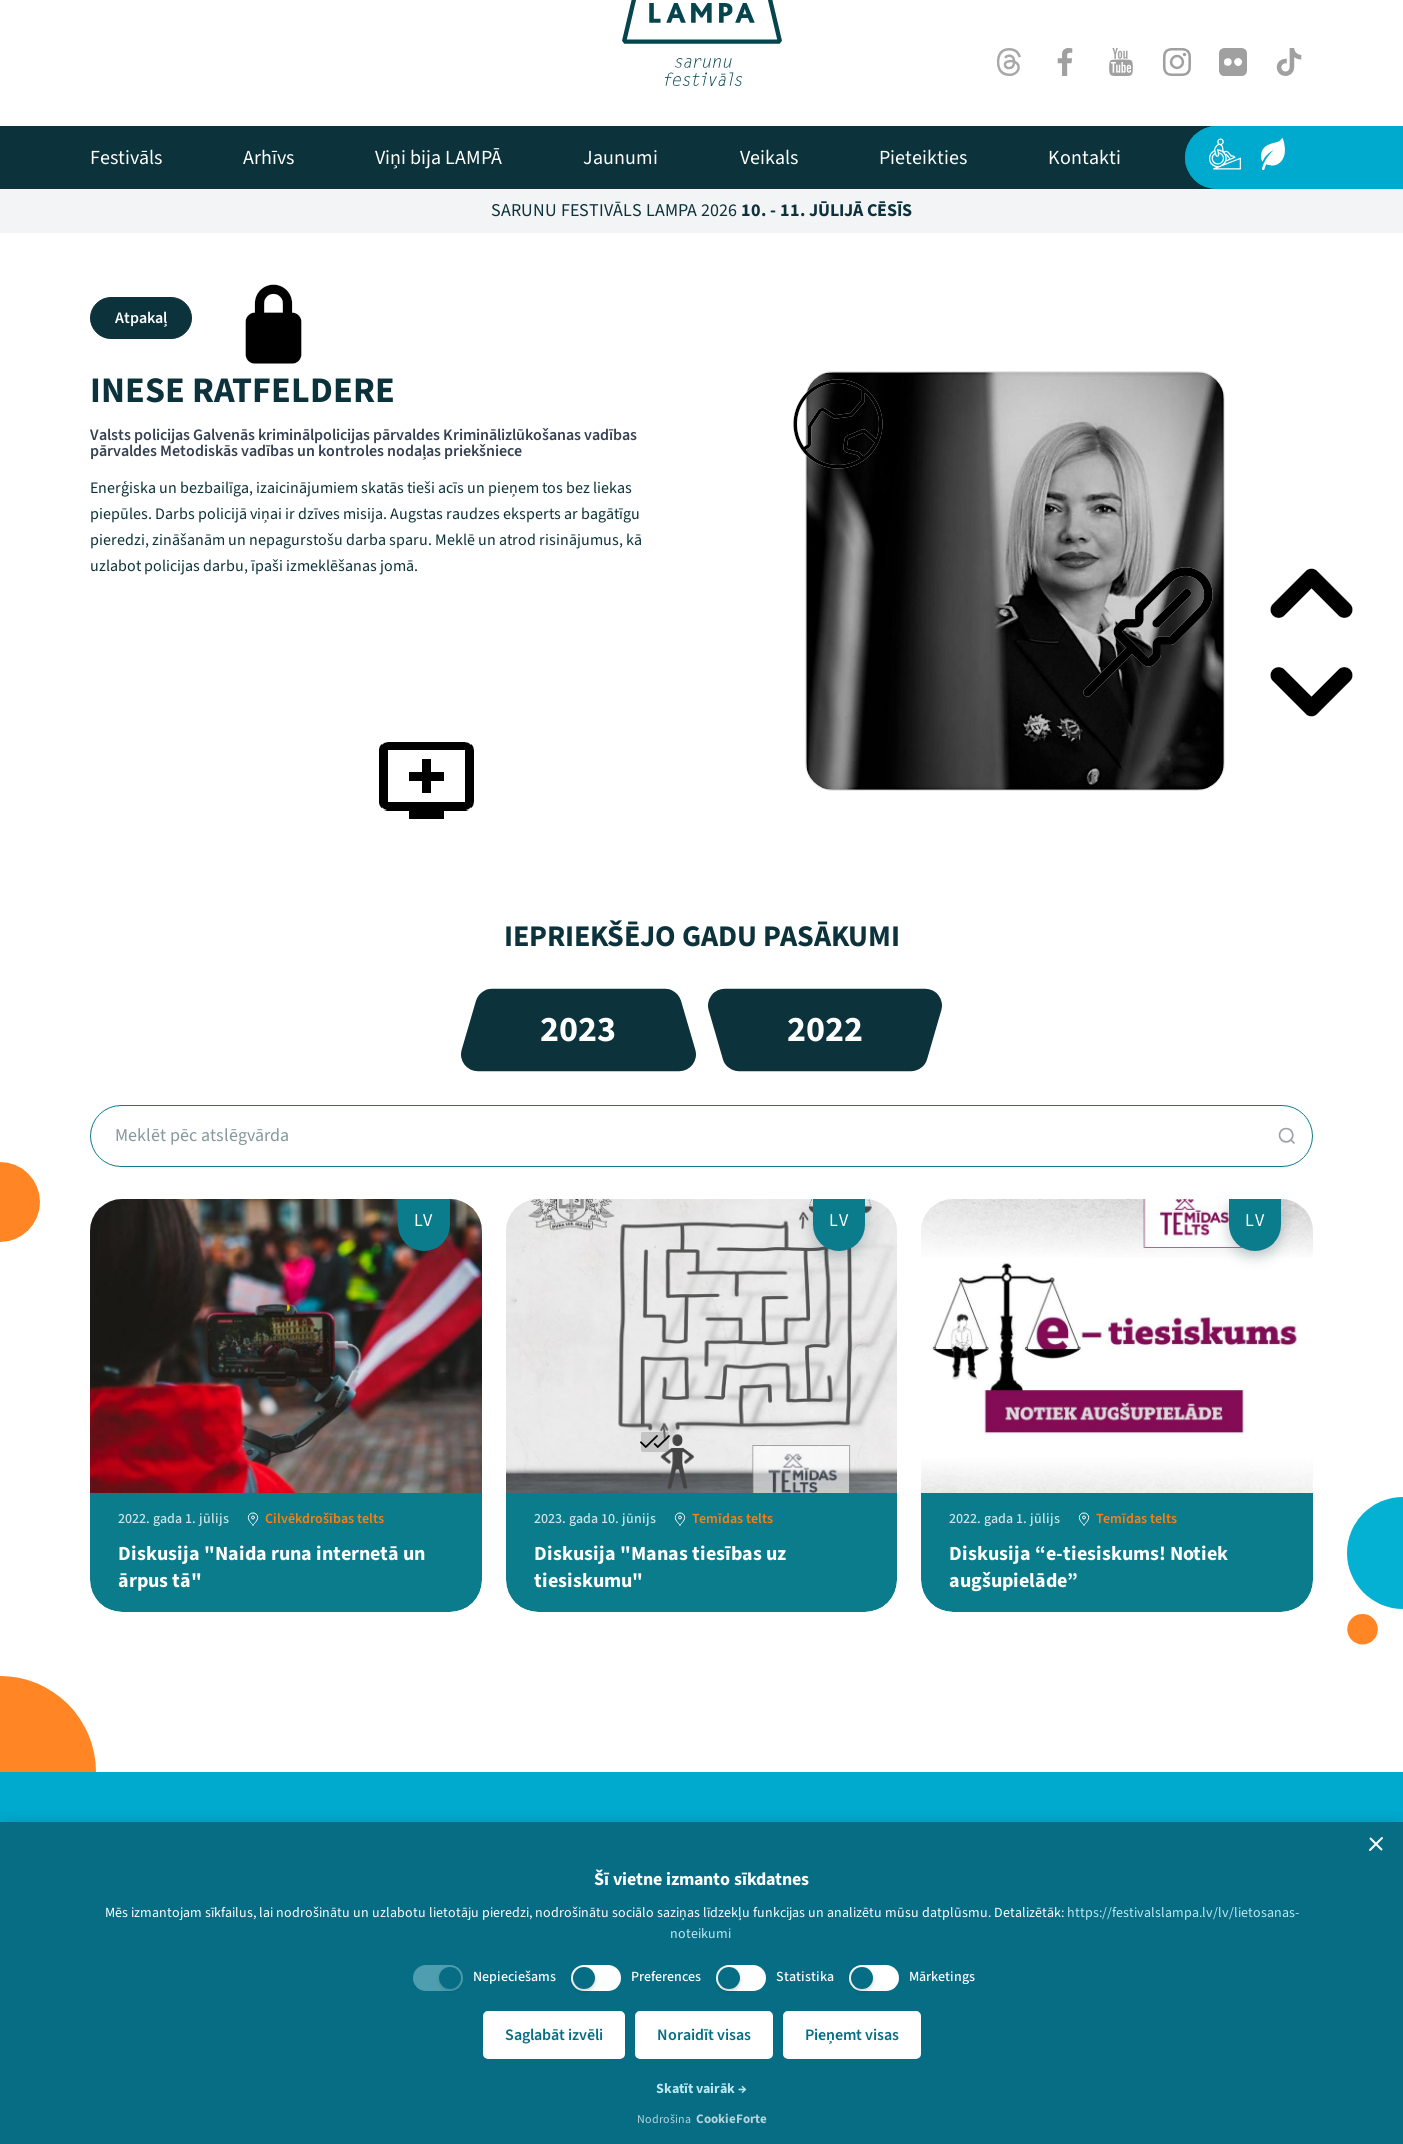 The height and width of the screenshot is (2144, 1403). What do you see at coordinates (1311, 642) in the screenshot?
I see `expand or collapse a dropdown menu` at bounding box center [1311, 642].